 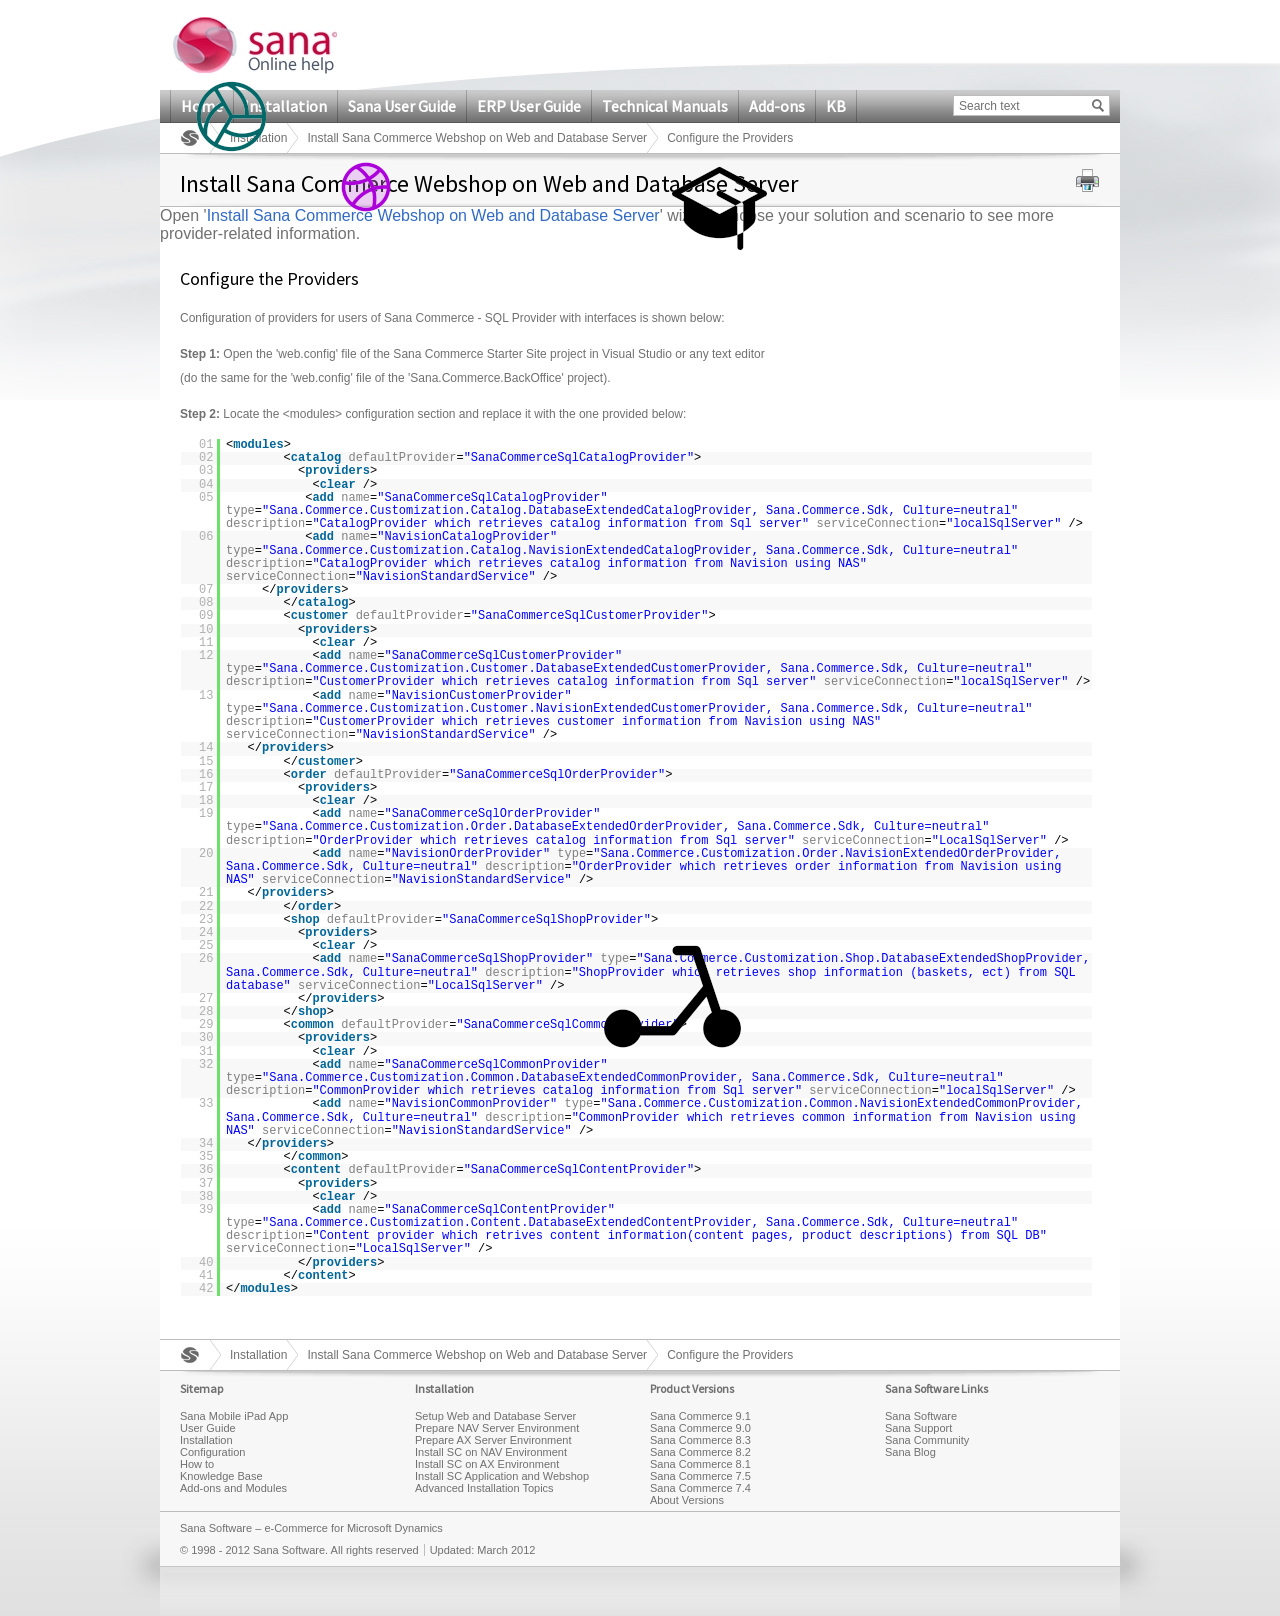 What do you see at coordinates (231, 116) in the screenshot?
I see `view volleyball or beach sports activities` at bounding box center [231, 116].